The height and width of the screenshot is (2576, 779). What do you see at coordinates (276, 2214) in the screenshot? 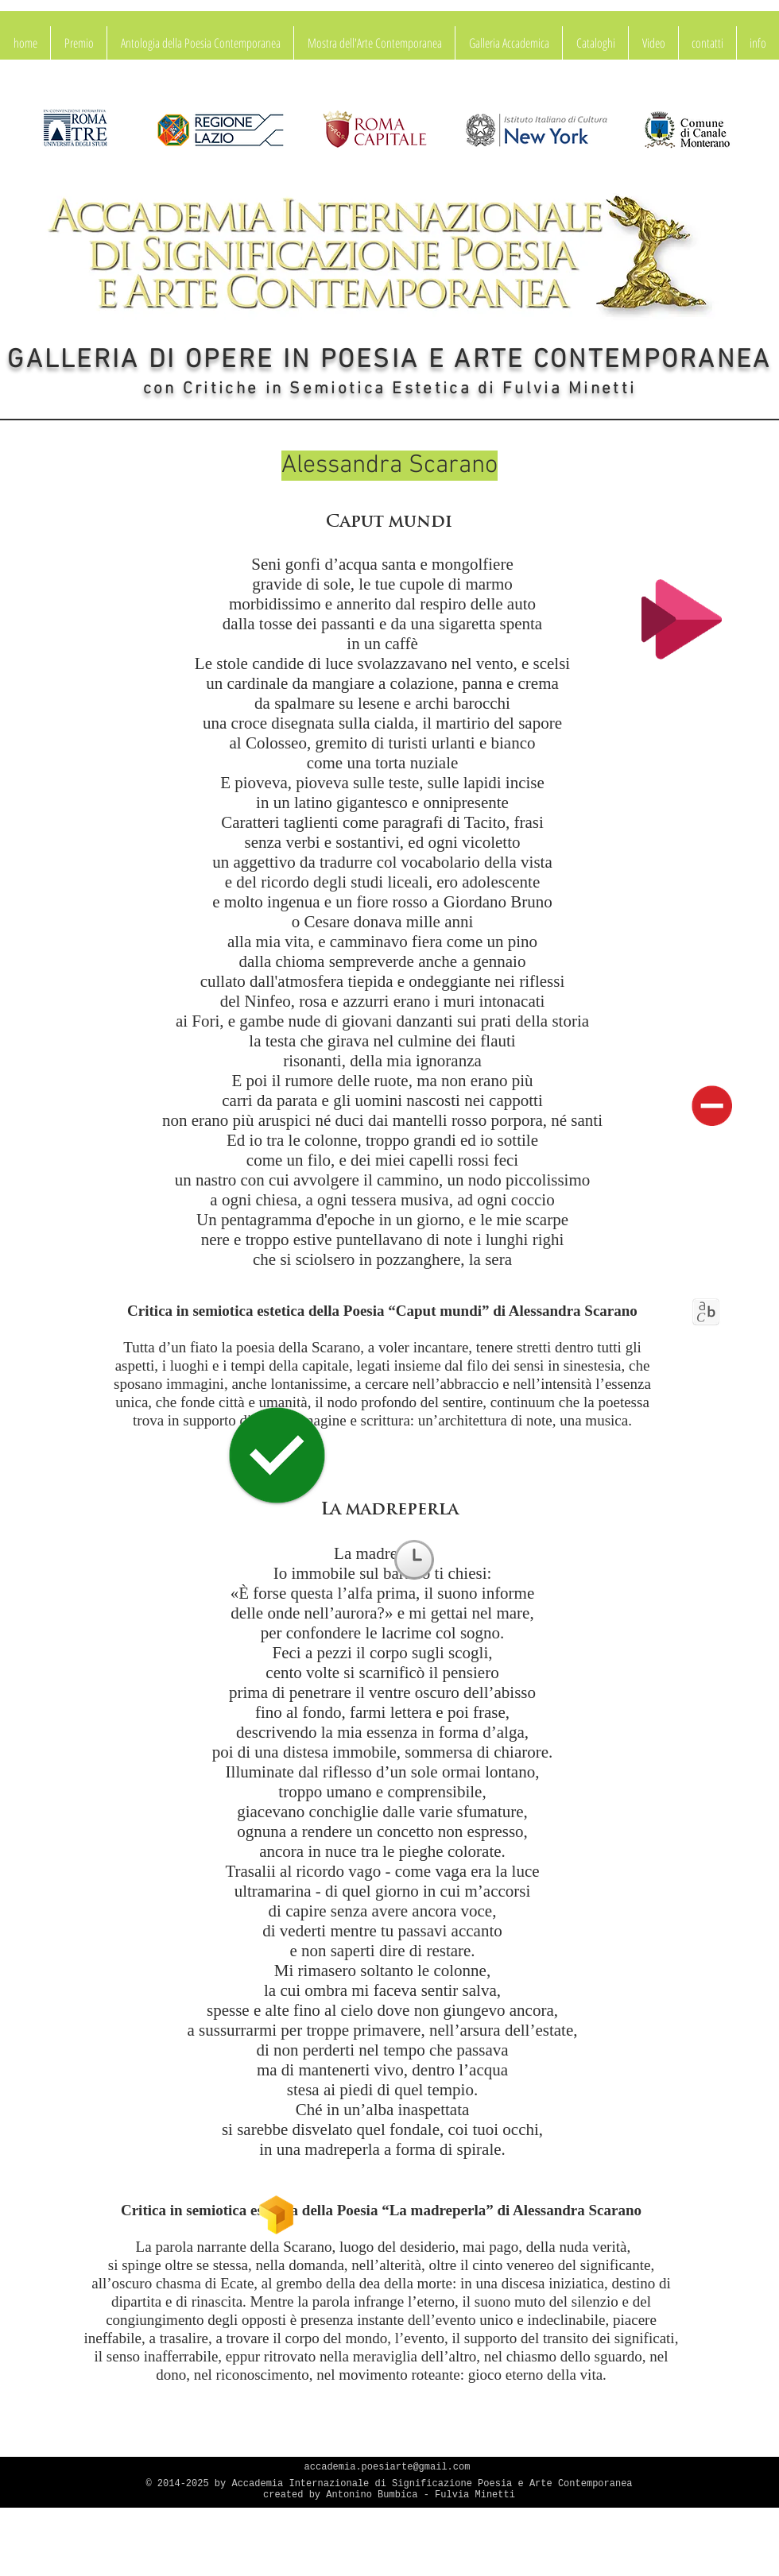
I see `import data or files into an application` at bounding box center [276, 2214].